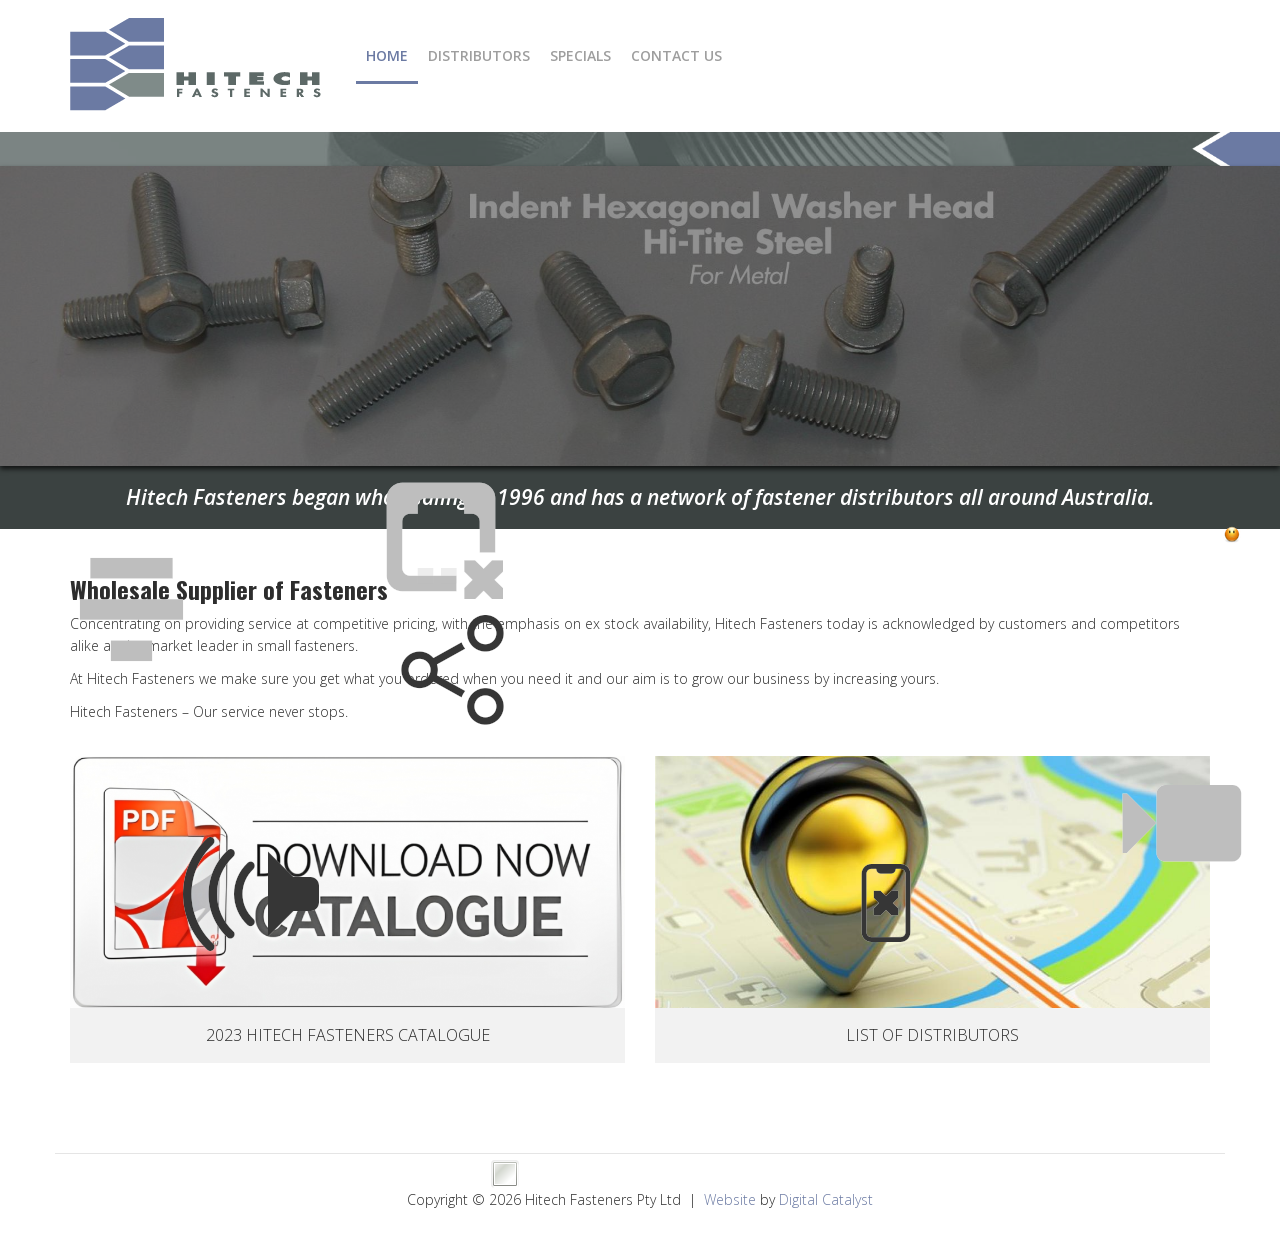 The width and height of the screenshot is (1280, 1247). Describe the element at coordinates (452, 673) in the screenshot. I see `access screen sharing or remote desktop settings` at that location.